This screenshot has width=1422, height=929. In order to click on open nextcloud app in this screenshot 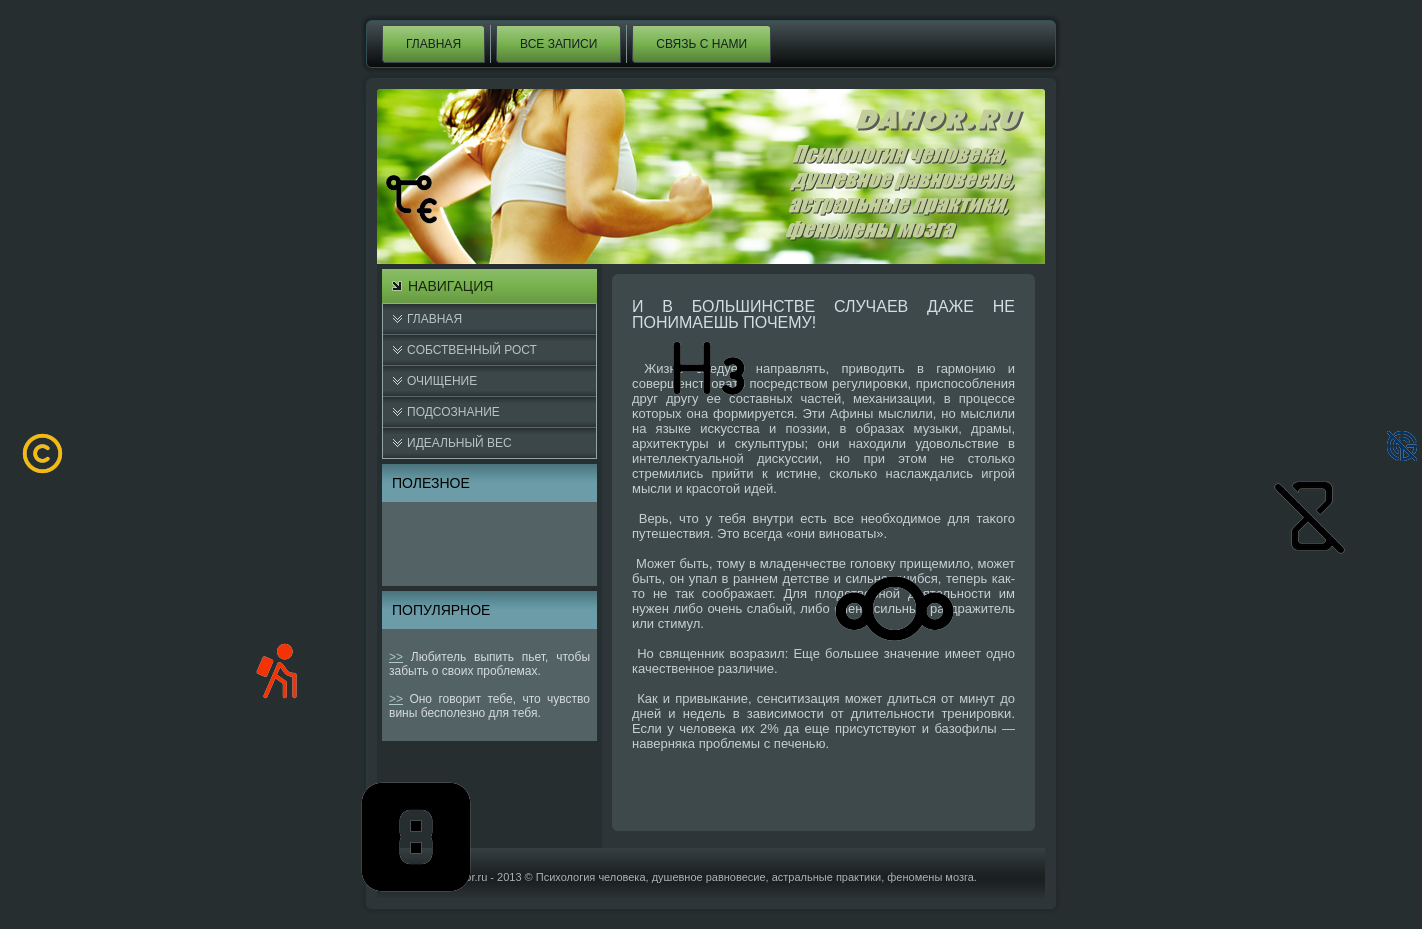, I will do `click(894, 608)`.